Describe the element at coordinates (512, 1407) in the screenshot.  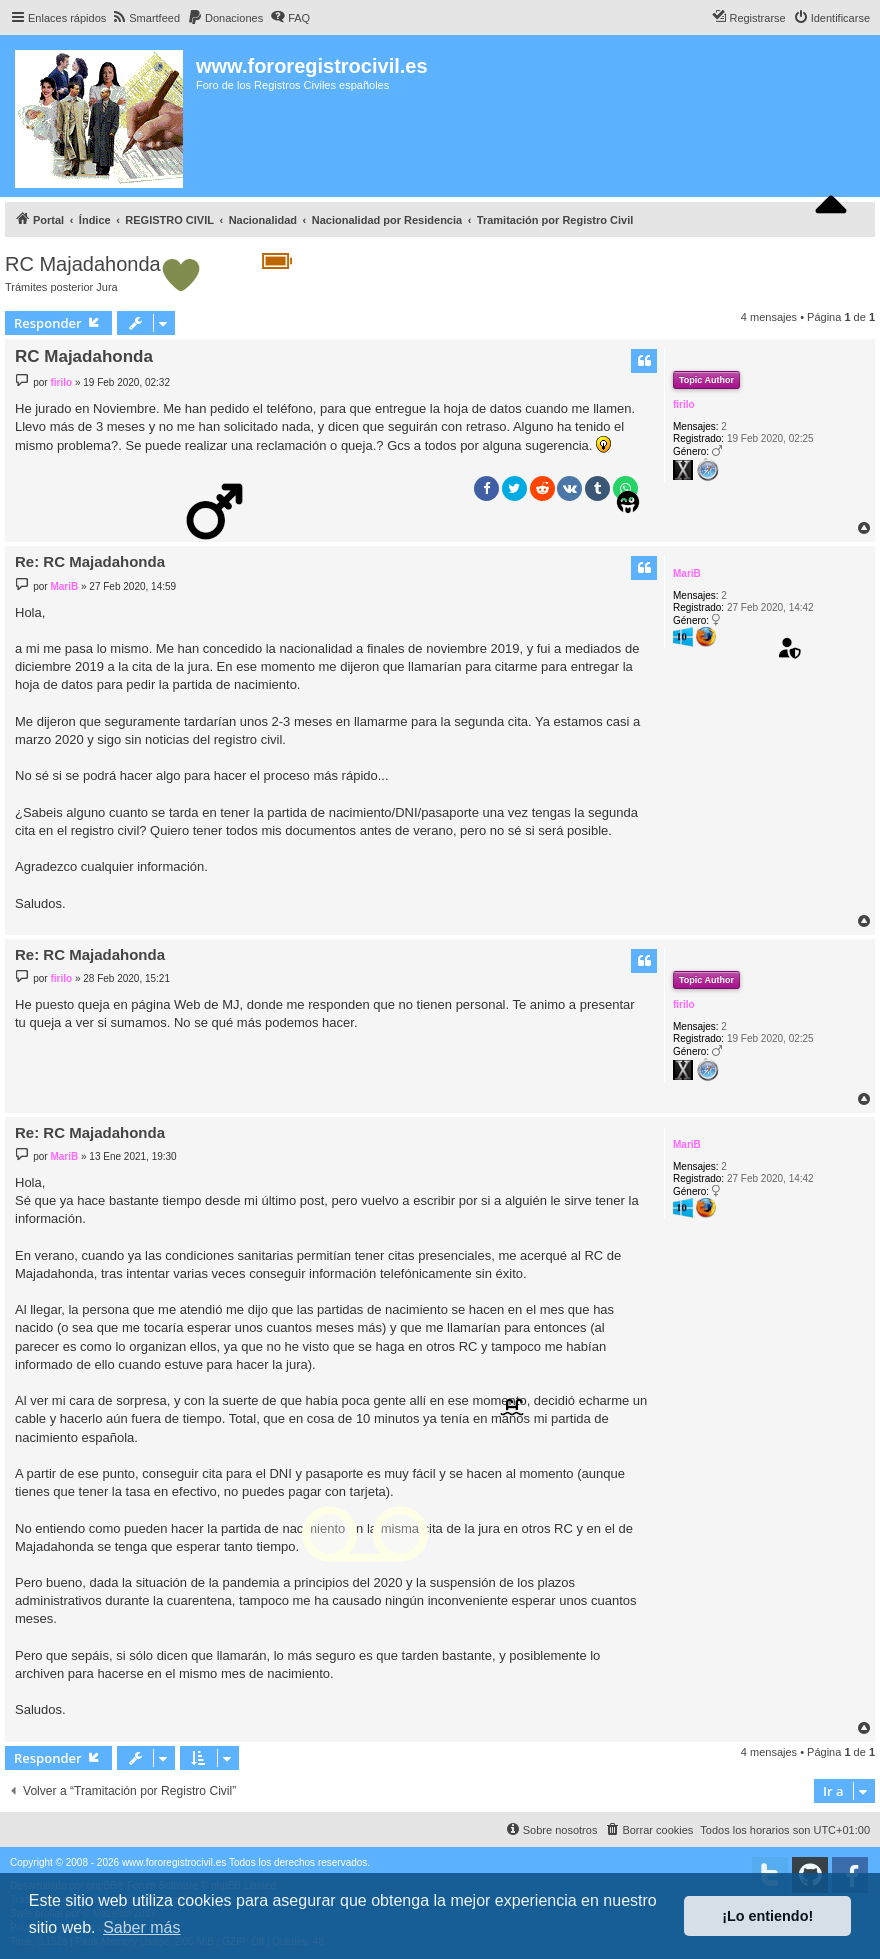
I see `access pool or swimming facilities` at that location.